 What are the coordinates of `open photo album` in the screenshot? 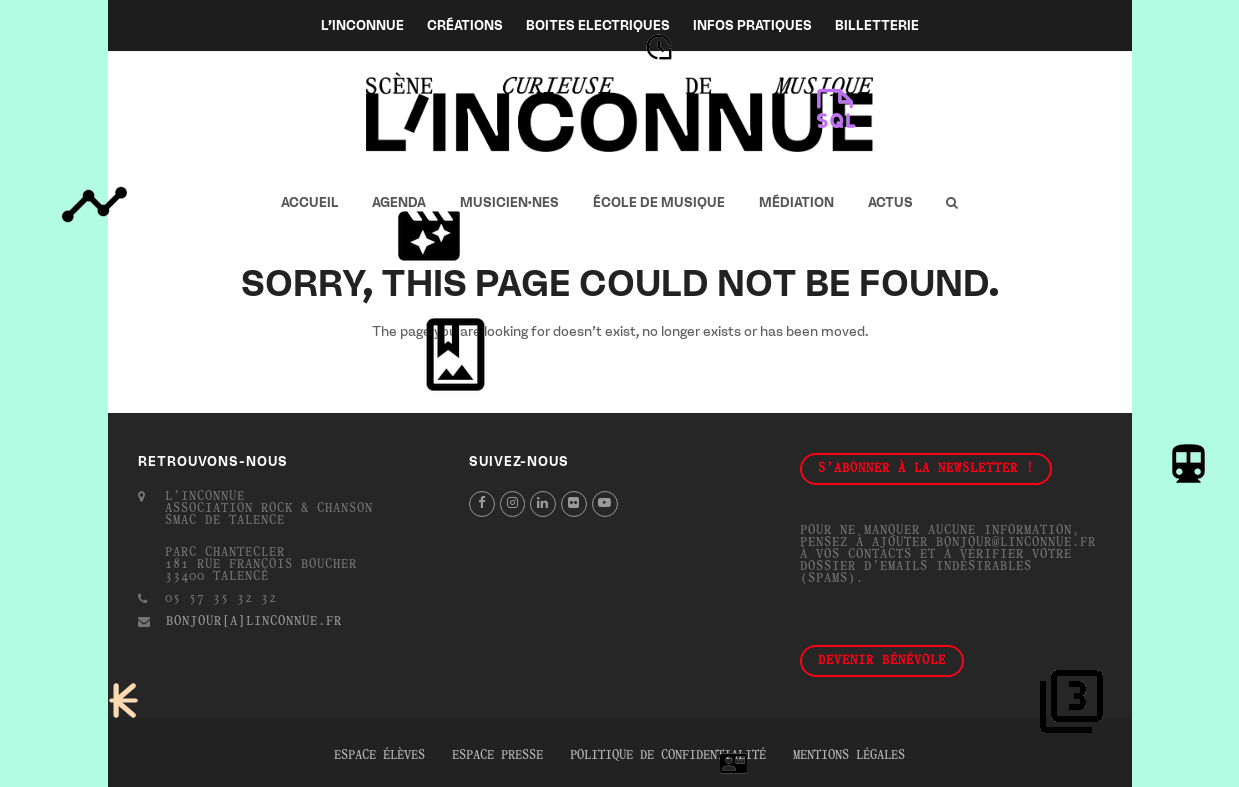 It's located at (455, 354).